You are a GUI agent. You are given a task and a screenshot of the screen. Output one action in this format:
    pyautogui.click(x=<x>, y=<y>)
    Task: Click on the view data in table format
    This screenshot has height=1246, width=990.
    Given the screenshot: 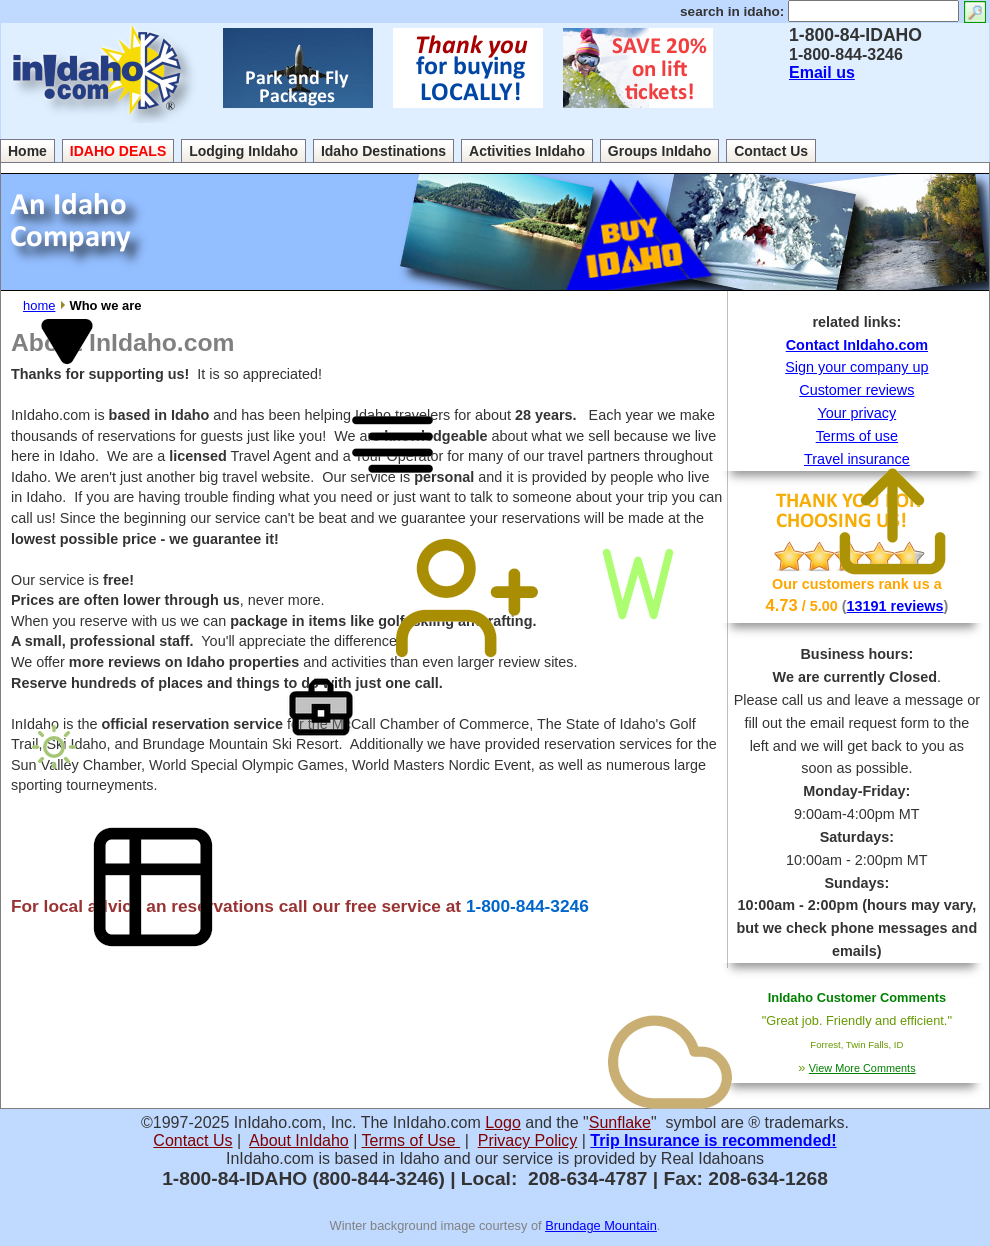 What is the action you would take?
    pyautogui.click(x=153, y=887)
    